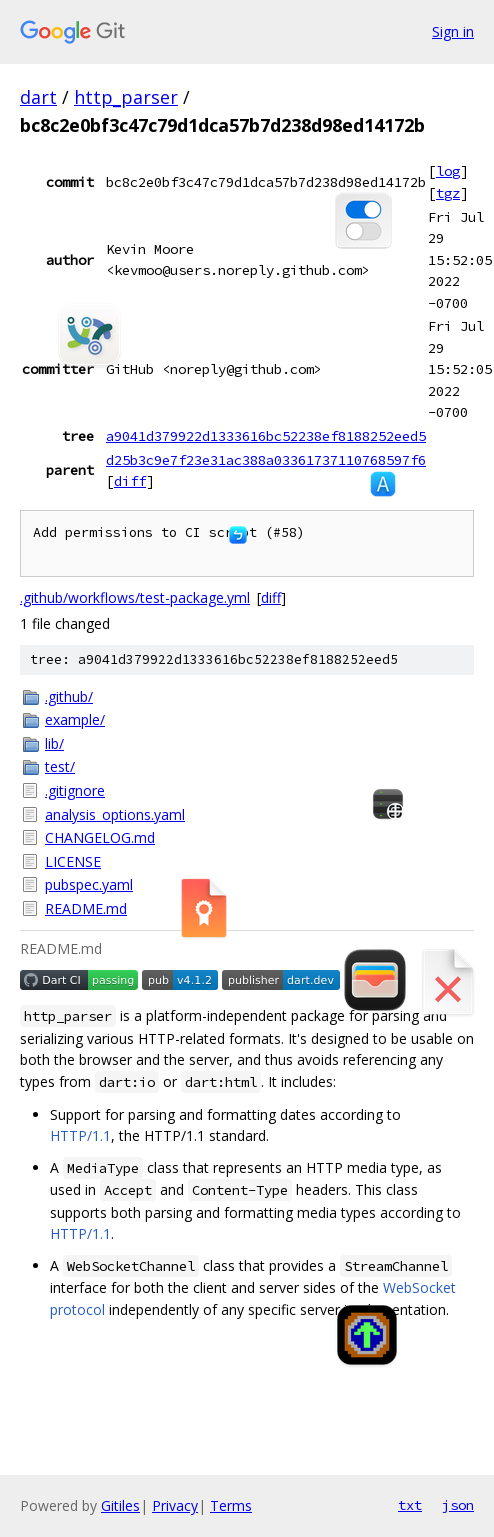  I want to click on open kwallet password manager, so click(375, 980).